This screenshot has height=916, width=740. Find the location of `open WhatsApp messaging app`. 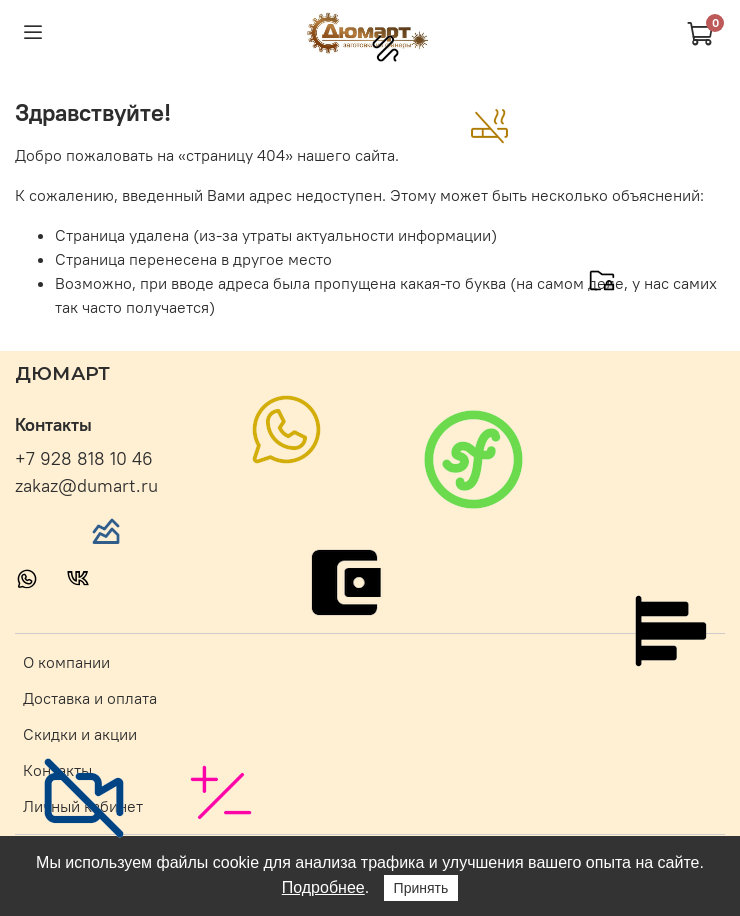

open WhatsApp messaging app is located at coordinates (286, 429).